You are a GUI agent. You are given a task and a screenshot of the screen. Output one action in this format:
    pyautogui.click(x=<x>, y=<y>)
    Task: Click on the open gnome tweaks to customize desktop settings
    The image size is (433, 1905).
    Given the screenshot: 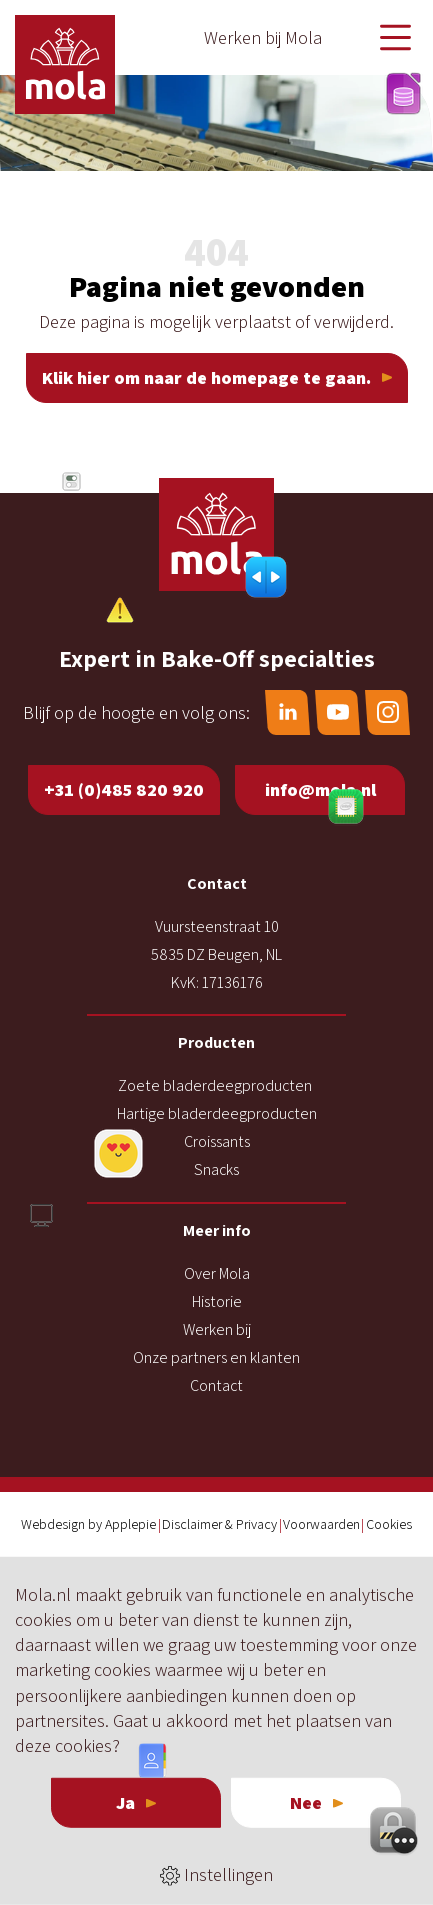 What is the action you would take?
    pyautogui.click(x=71, y=481)
    